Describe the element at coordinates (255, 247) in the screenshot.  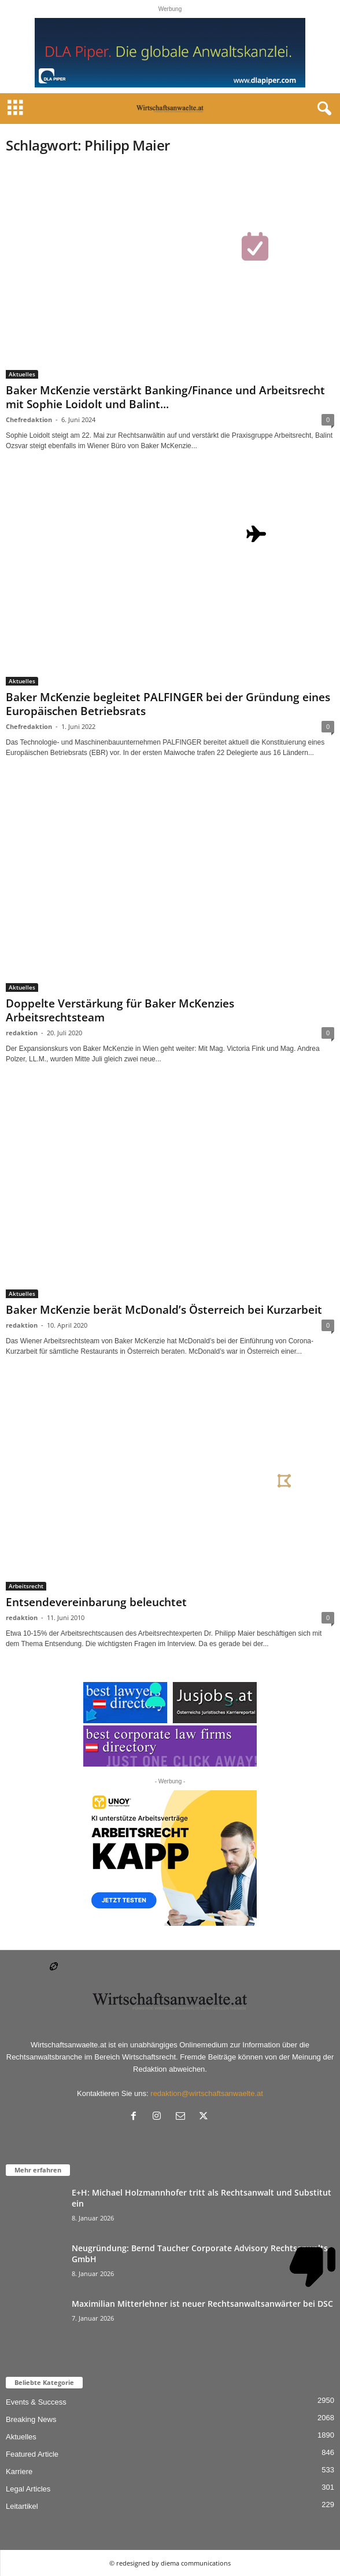
I see `confirm or schedule an appointment` at that location.